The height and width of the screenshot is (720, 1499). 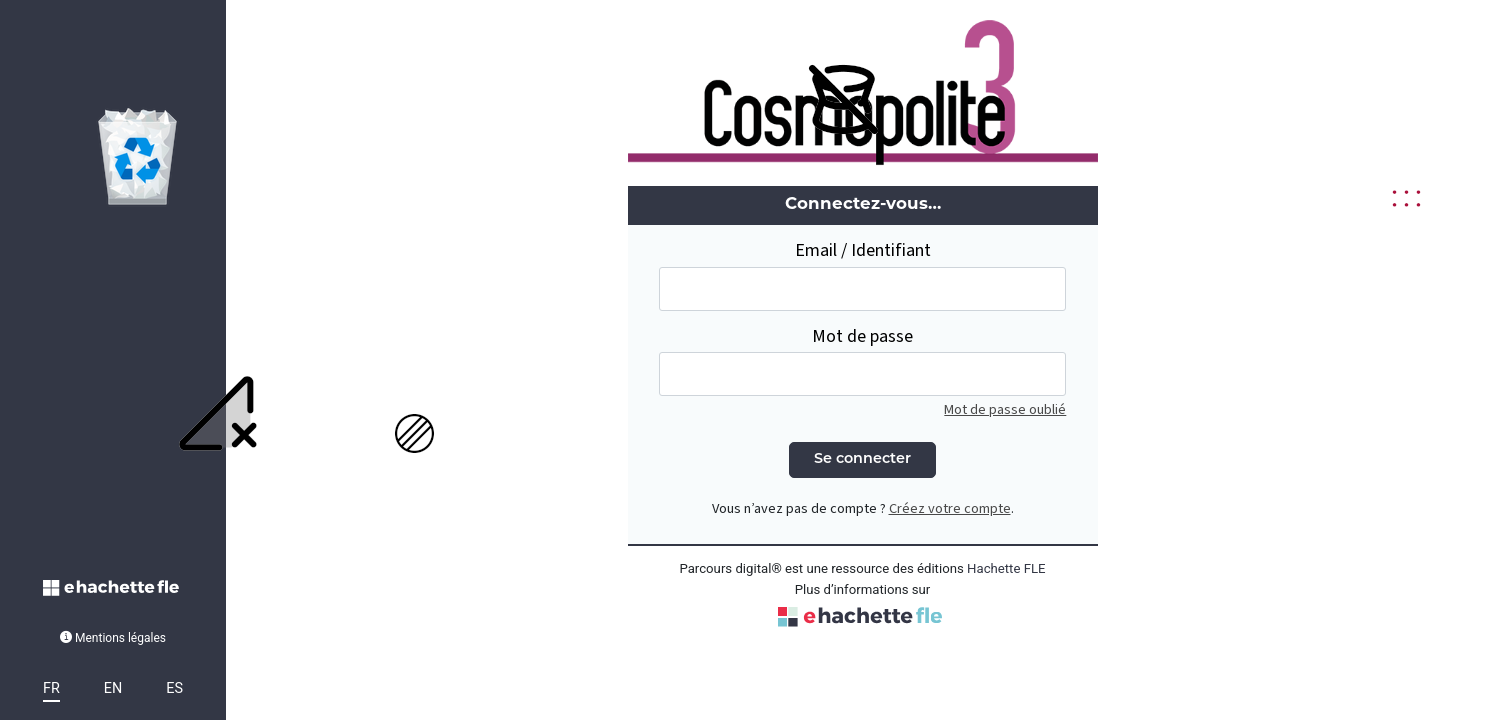 I want to click on diabolo juggling mode disabled, so click(x=843, y=99).